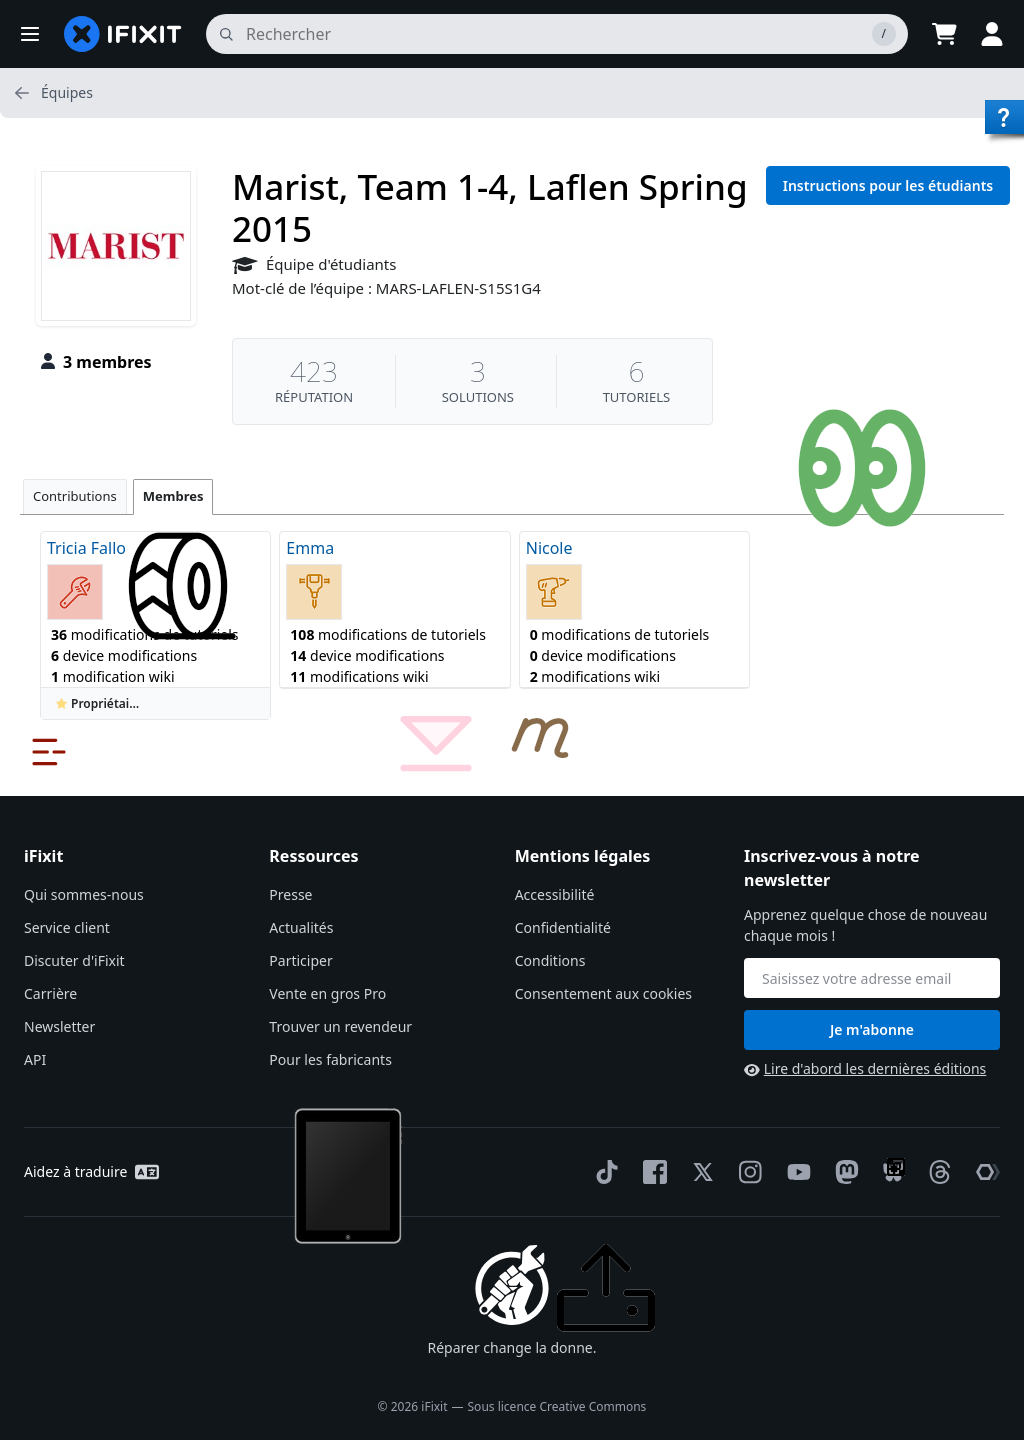 This screenshot has height=1440, width=1024. I want to click on bring selection to front layer, so click(896, 1167).